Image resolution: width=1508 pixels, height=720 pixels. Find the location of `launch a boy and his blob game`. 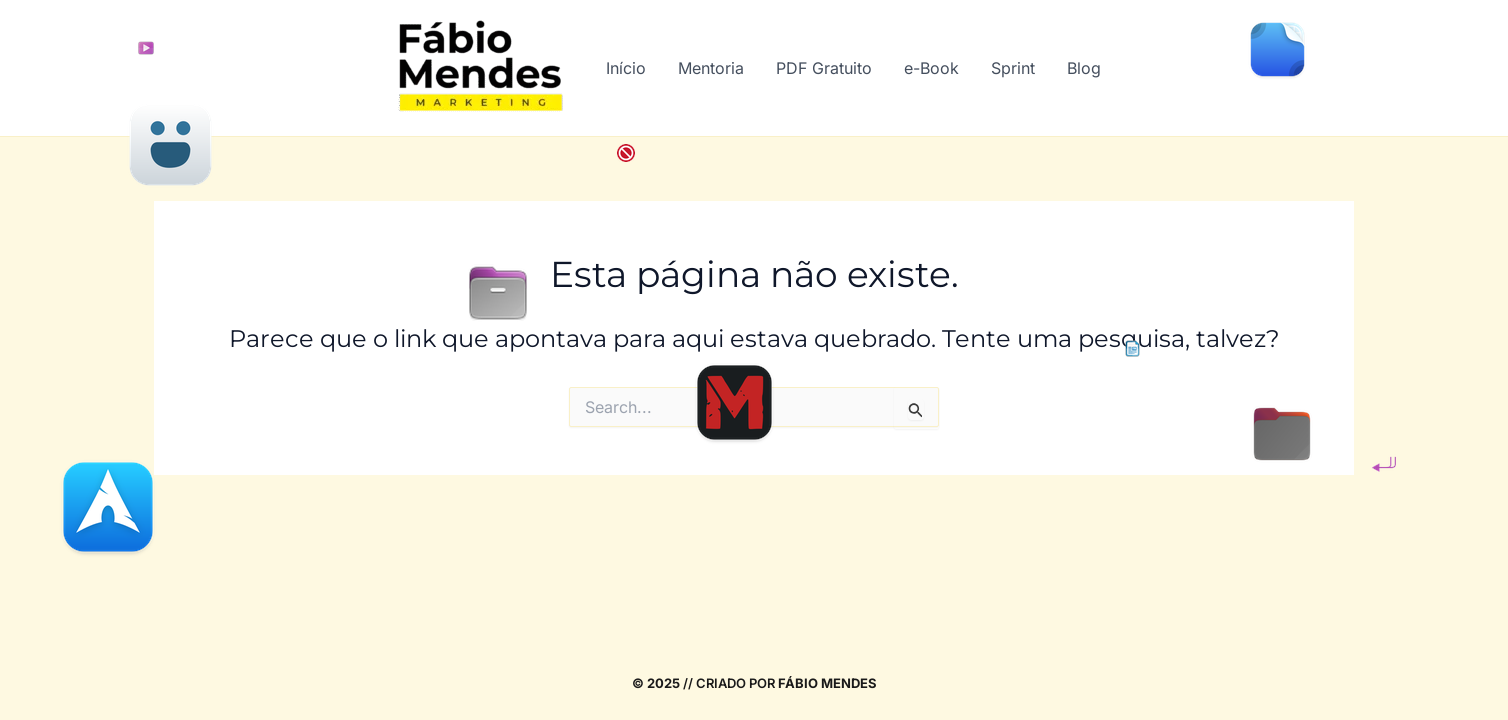

launch a boy and his blob game is located at coordinates (170, 144).